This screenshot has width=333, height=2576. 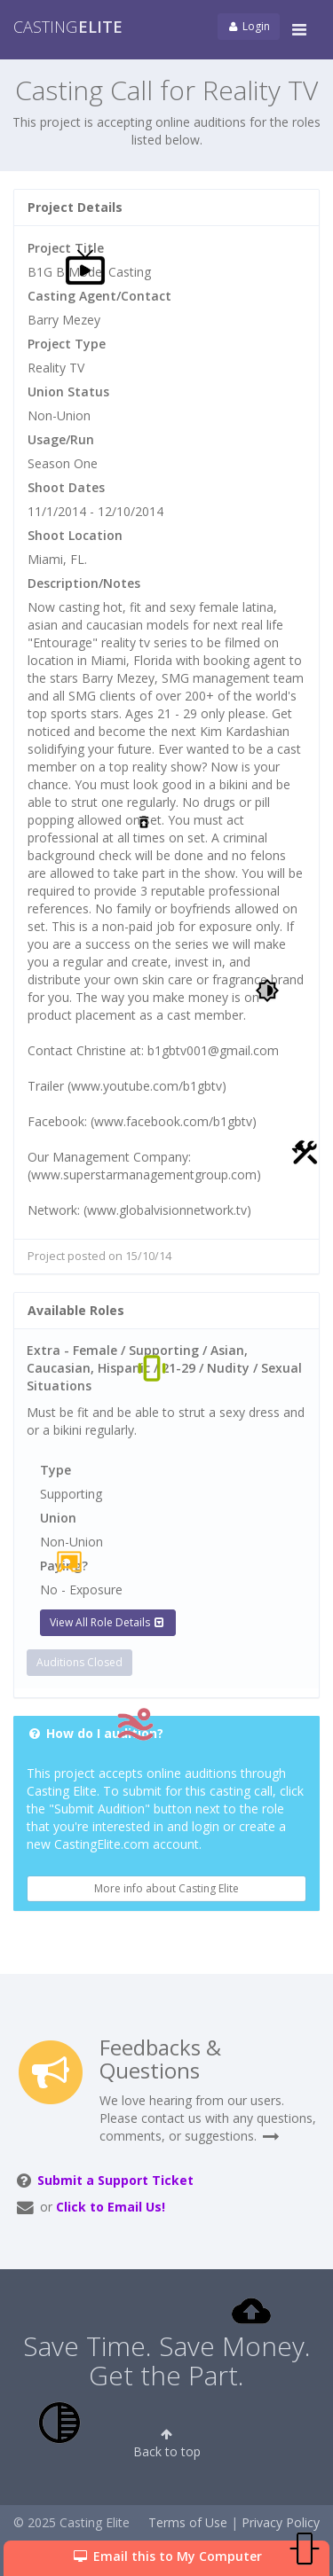 What do you see at coordinates (267, 990) in the screenshot?
I see `adjust screen brightness settings` at bounding box center [267, 990].